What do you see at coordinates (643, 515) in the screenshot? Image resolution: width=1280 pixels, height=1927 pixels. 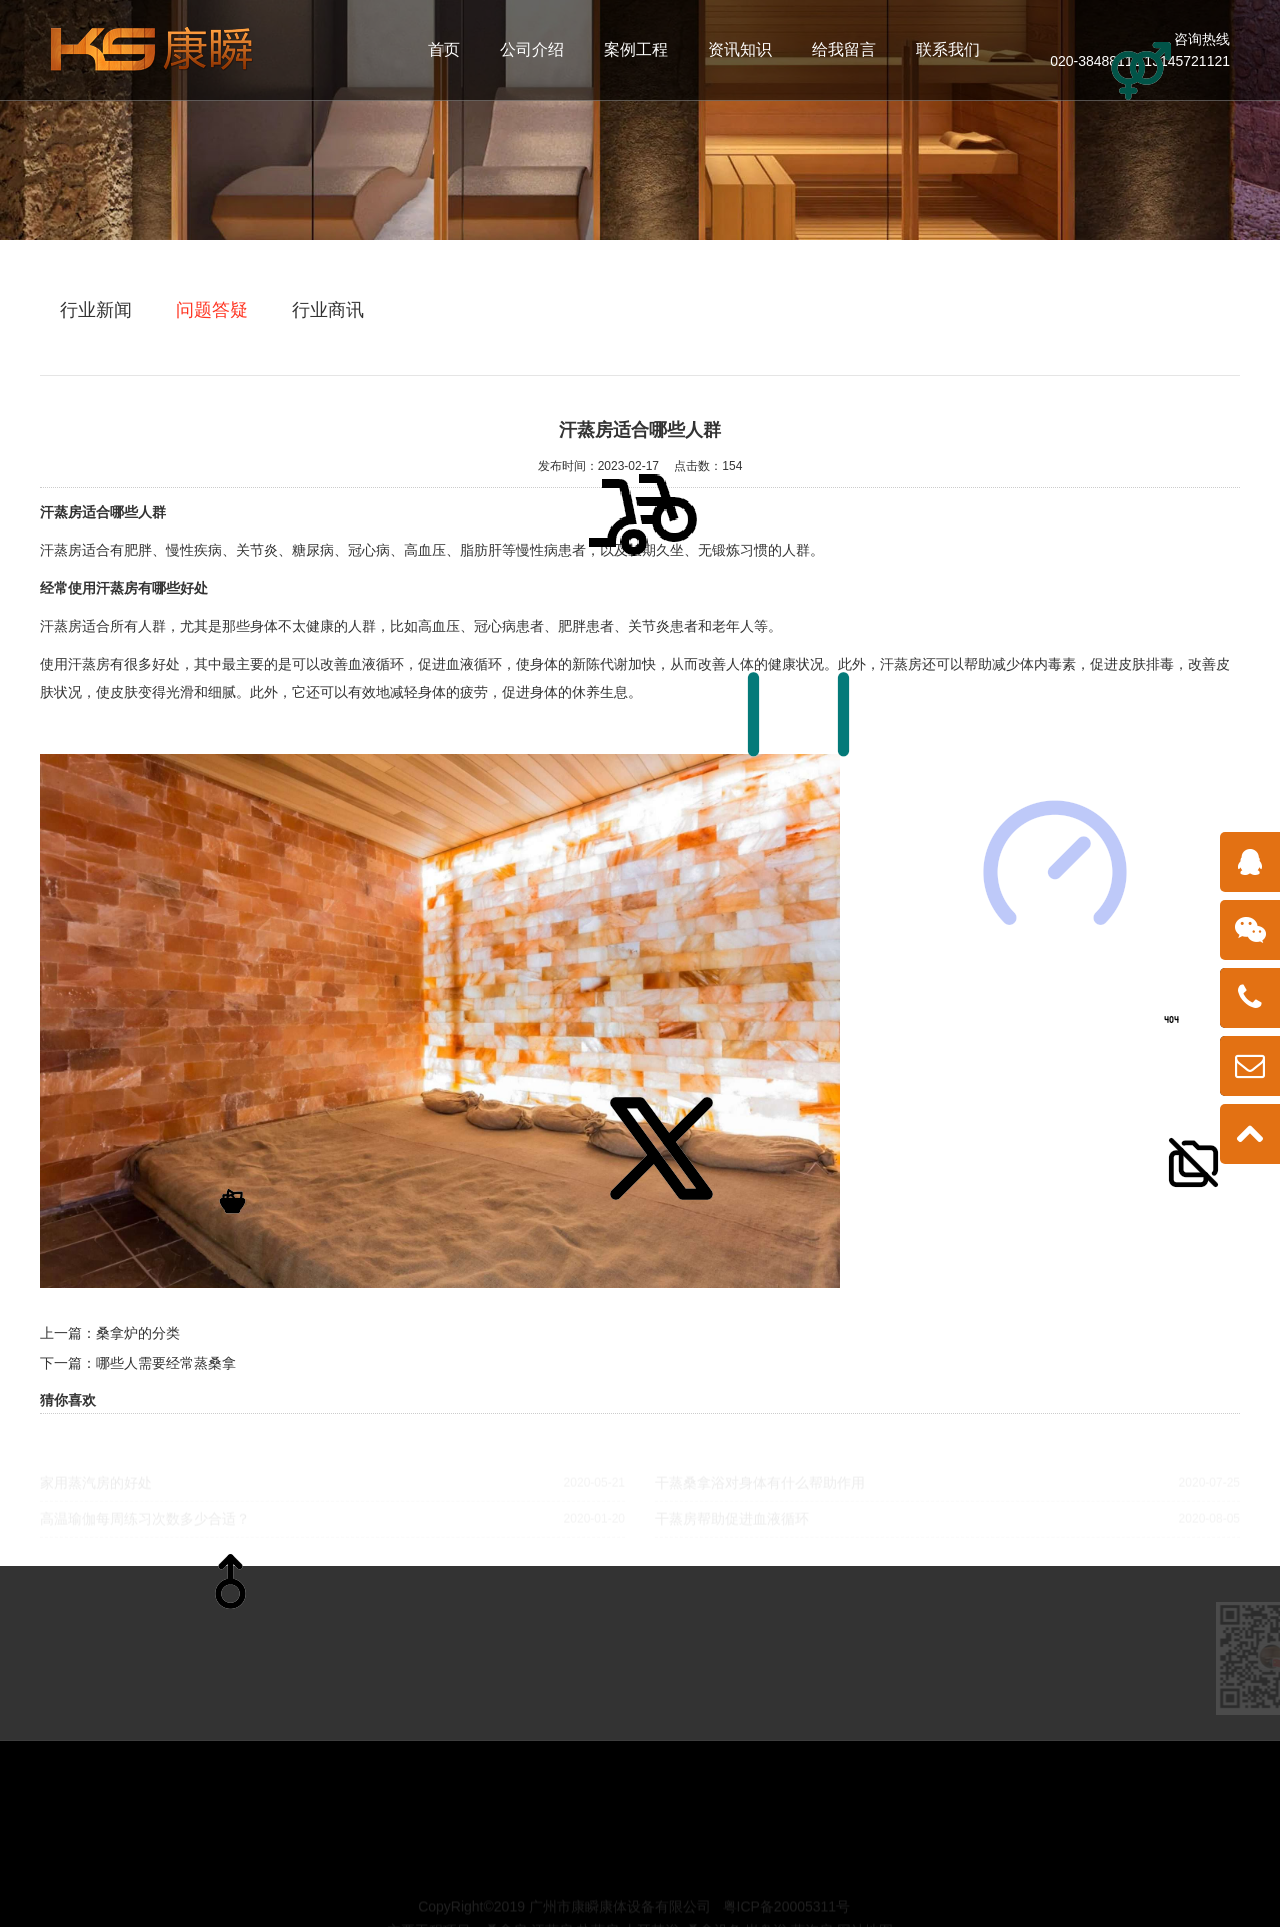 I see `view bike and scooter rental options` at bounding box center [643, 515].